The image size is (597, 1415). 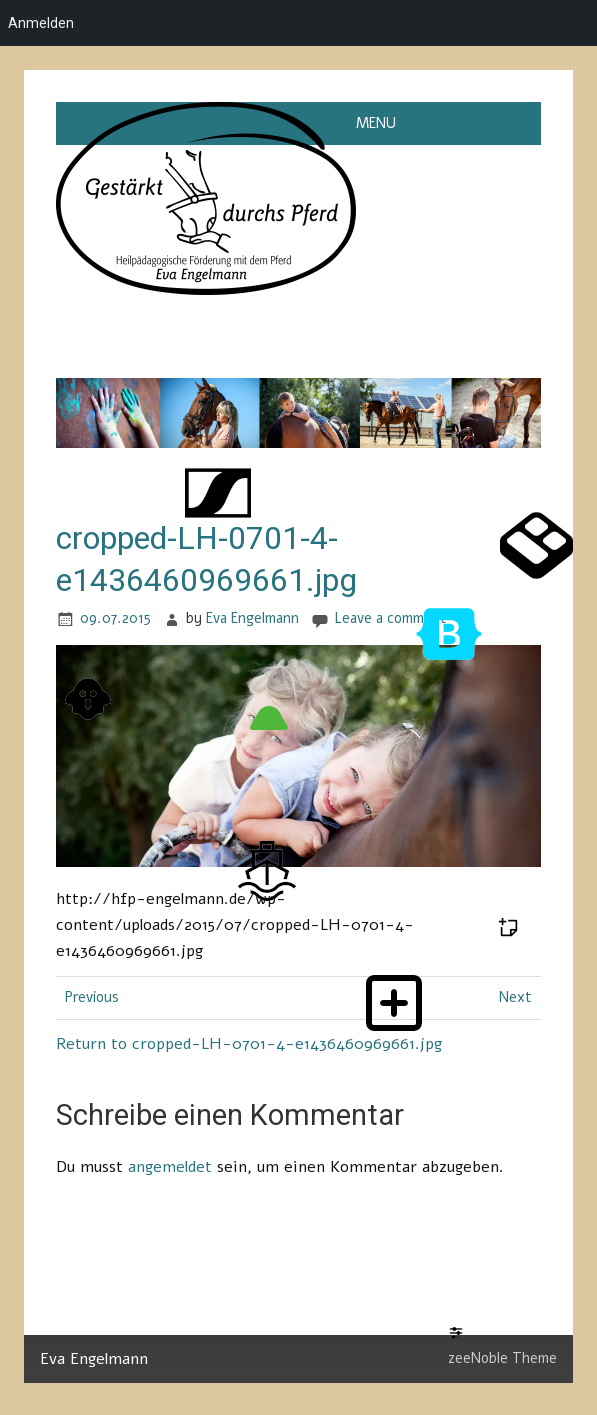 I want to click on add a new item, so click(x=394, y=1003).